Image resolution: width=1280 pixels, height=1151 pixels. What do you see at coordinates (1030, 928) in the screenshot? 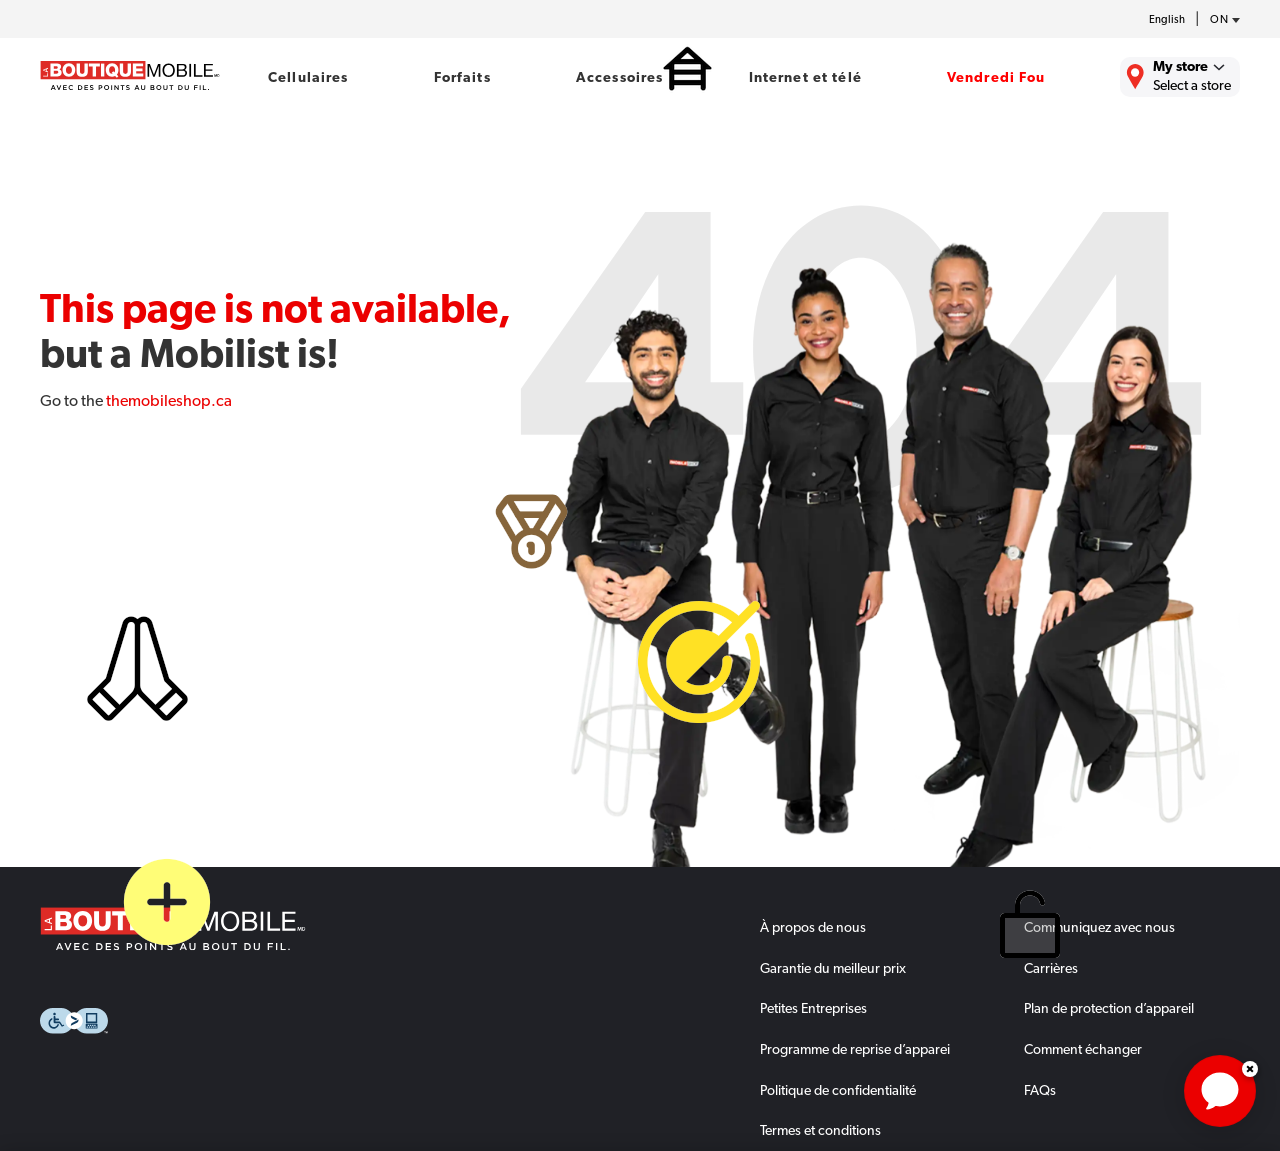
I see `unlocked or unsecured state` at bounding box center [1030, 928].